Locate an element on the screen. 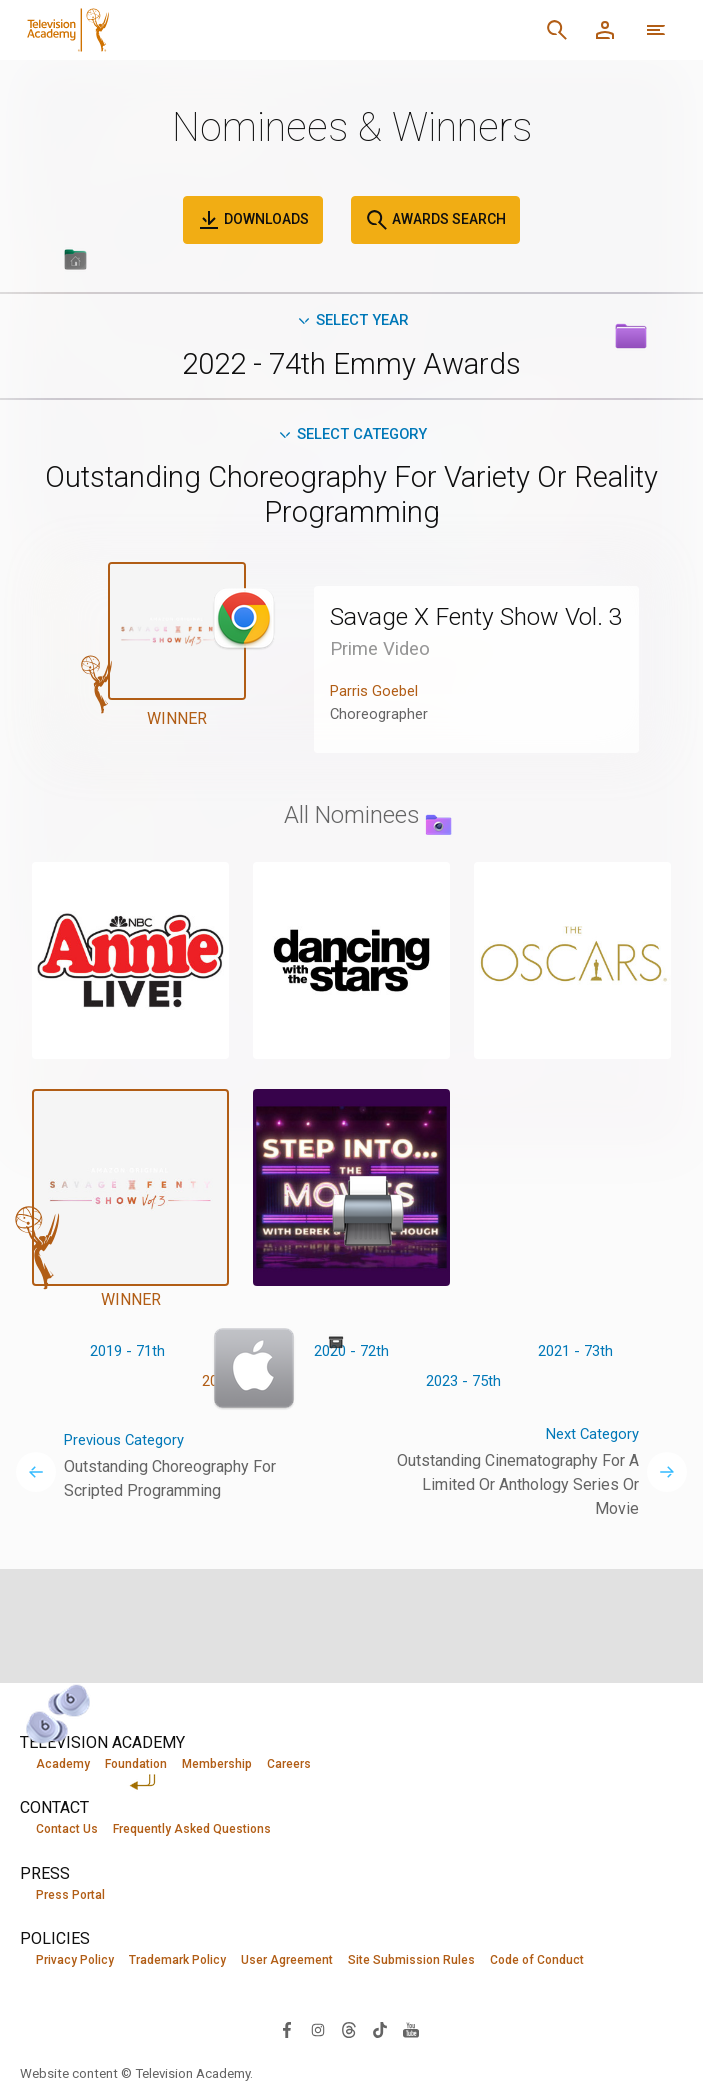 This screenshot has height=2088, width=703. view archived emails is located at coordinates (336, 1342).